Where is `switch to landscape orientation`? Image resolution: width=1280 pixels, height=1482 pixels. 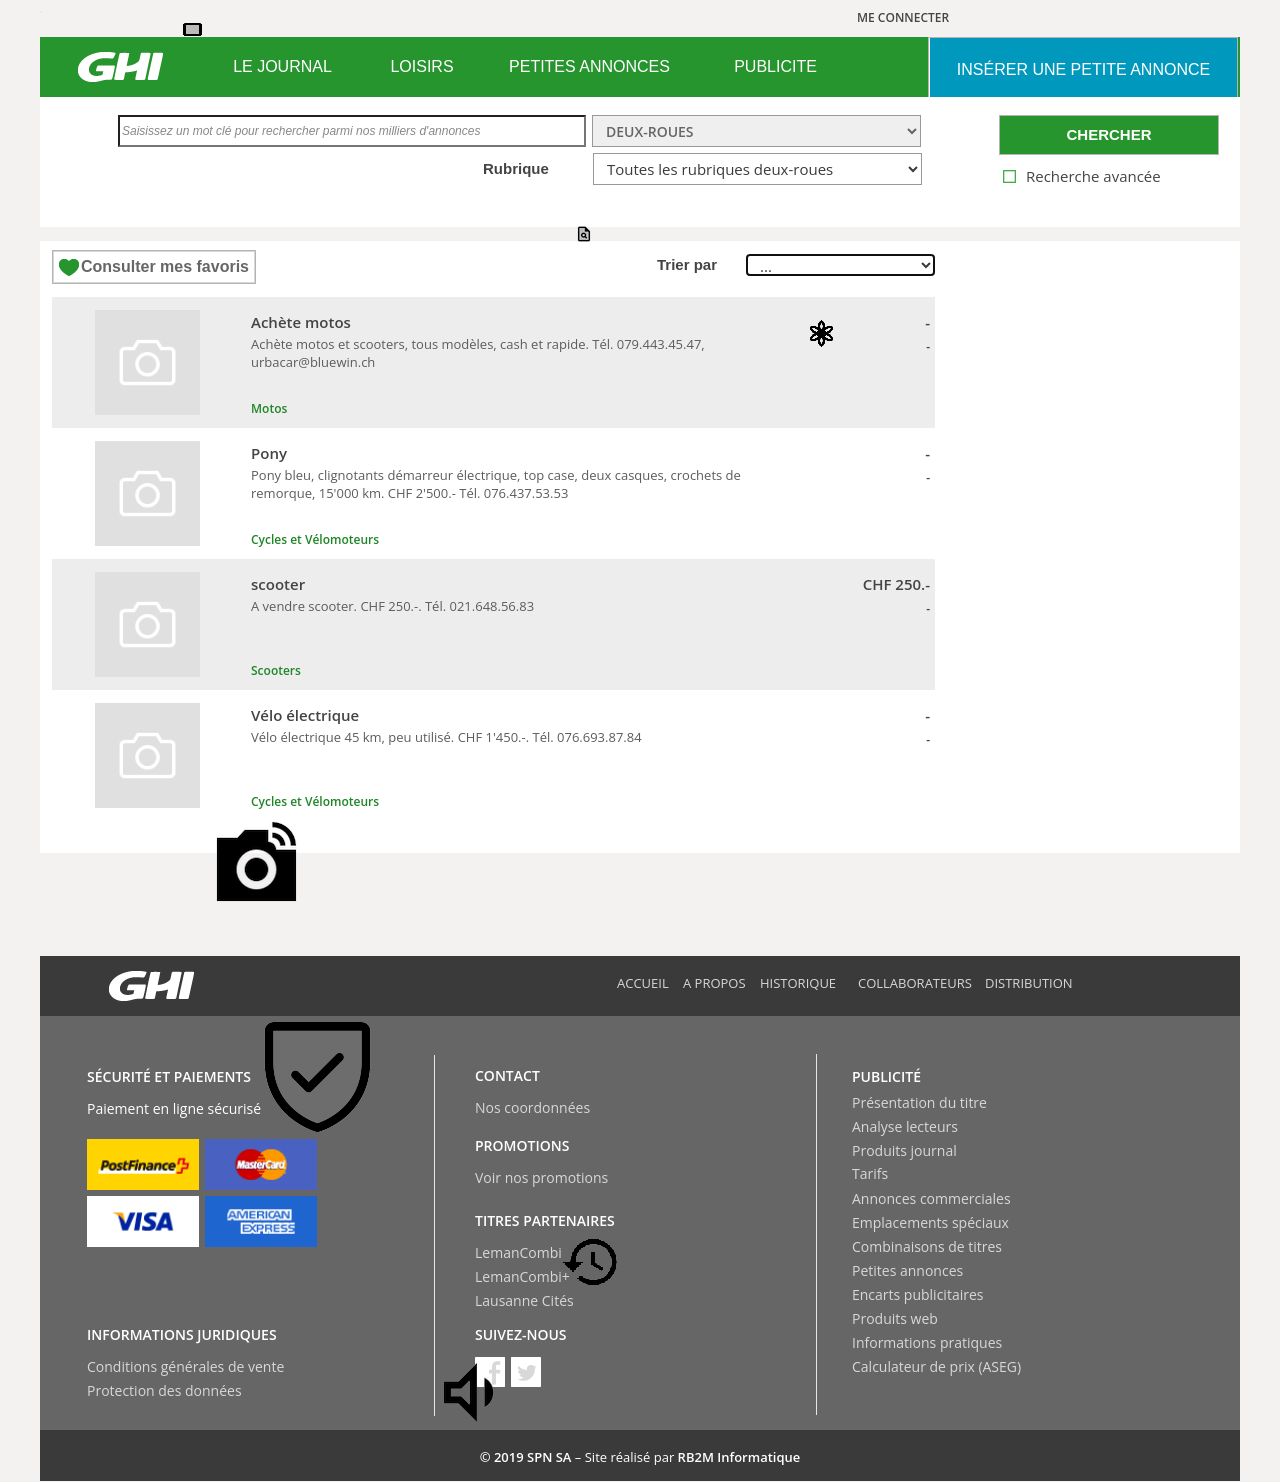
switch to landscape orientation is located at coordinates (192, 29).